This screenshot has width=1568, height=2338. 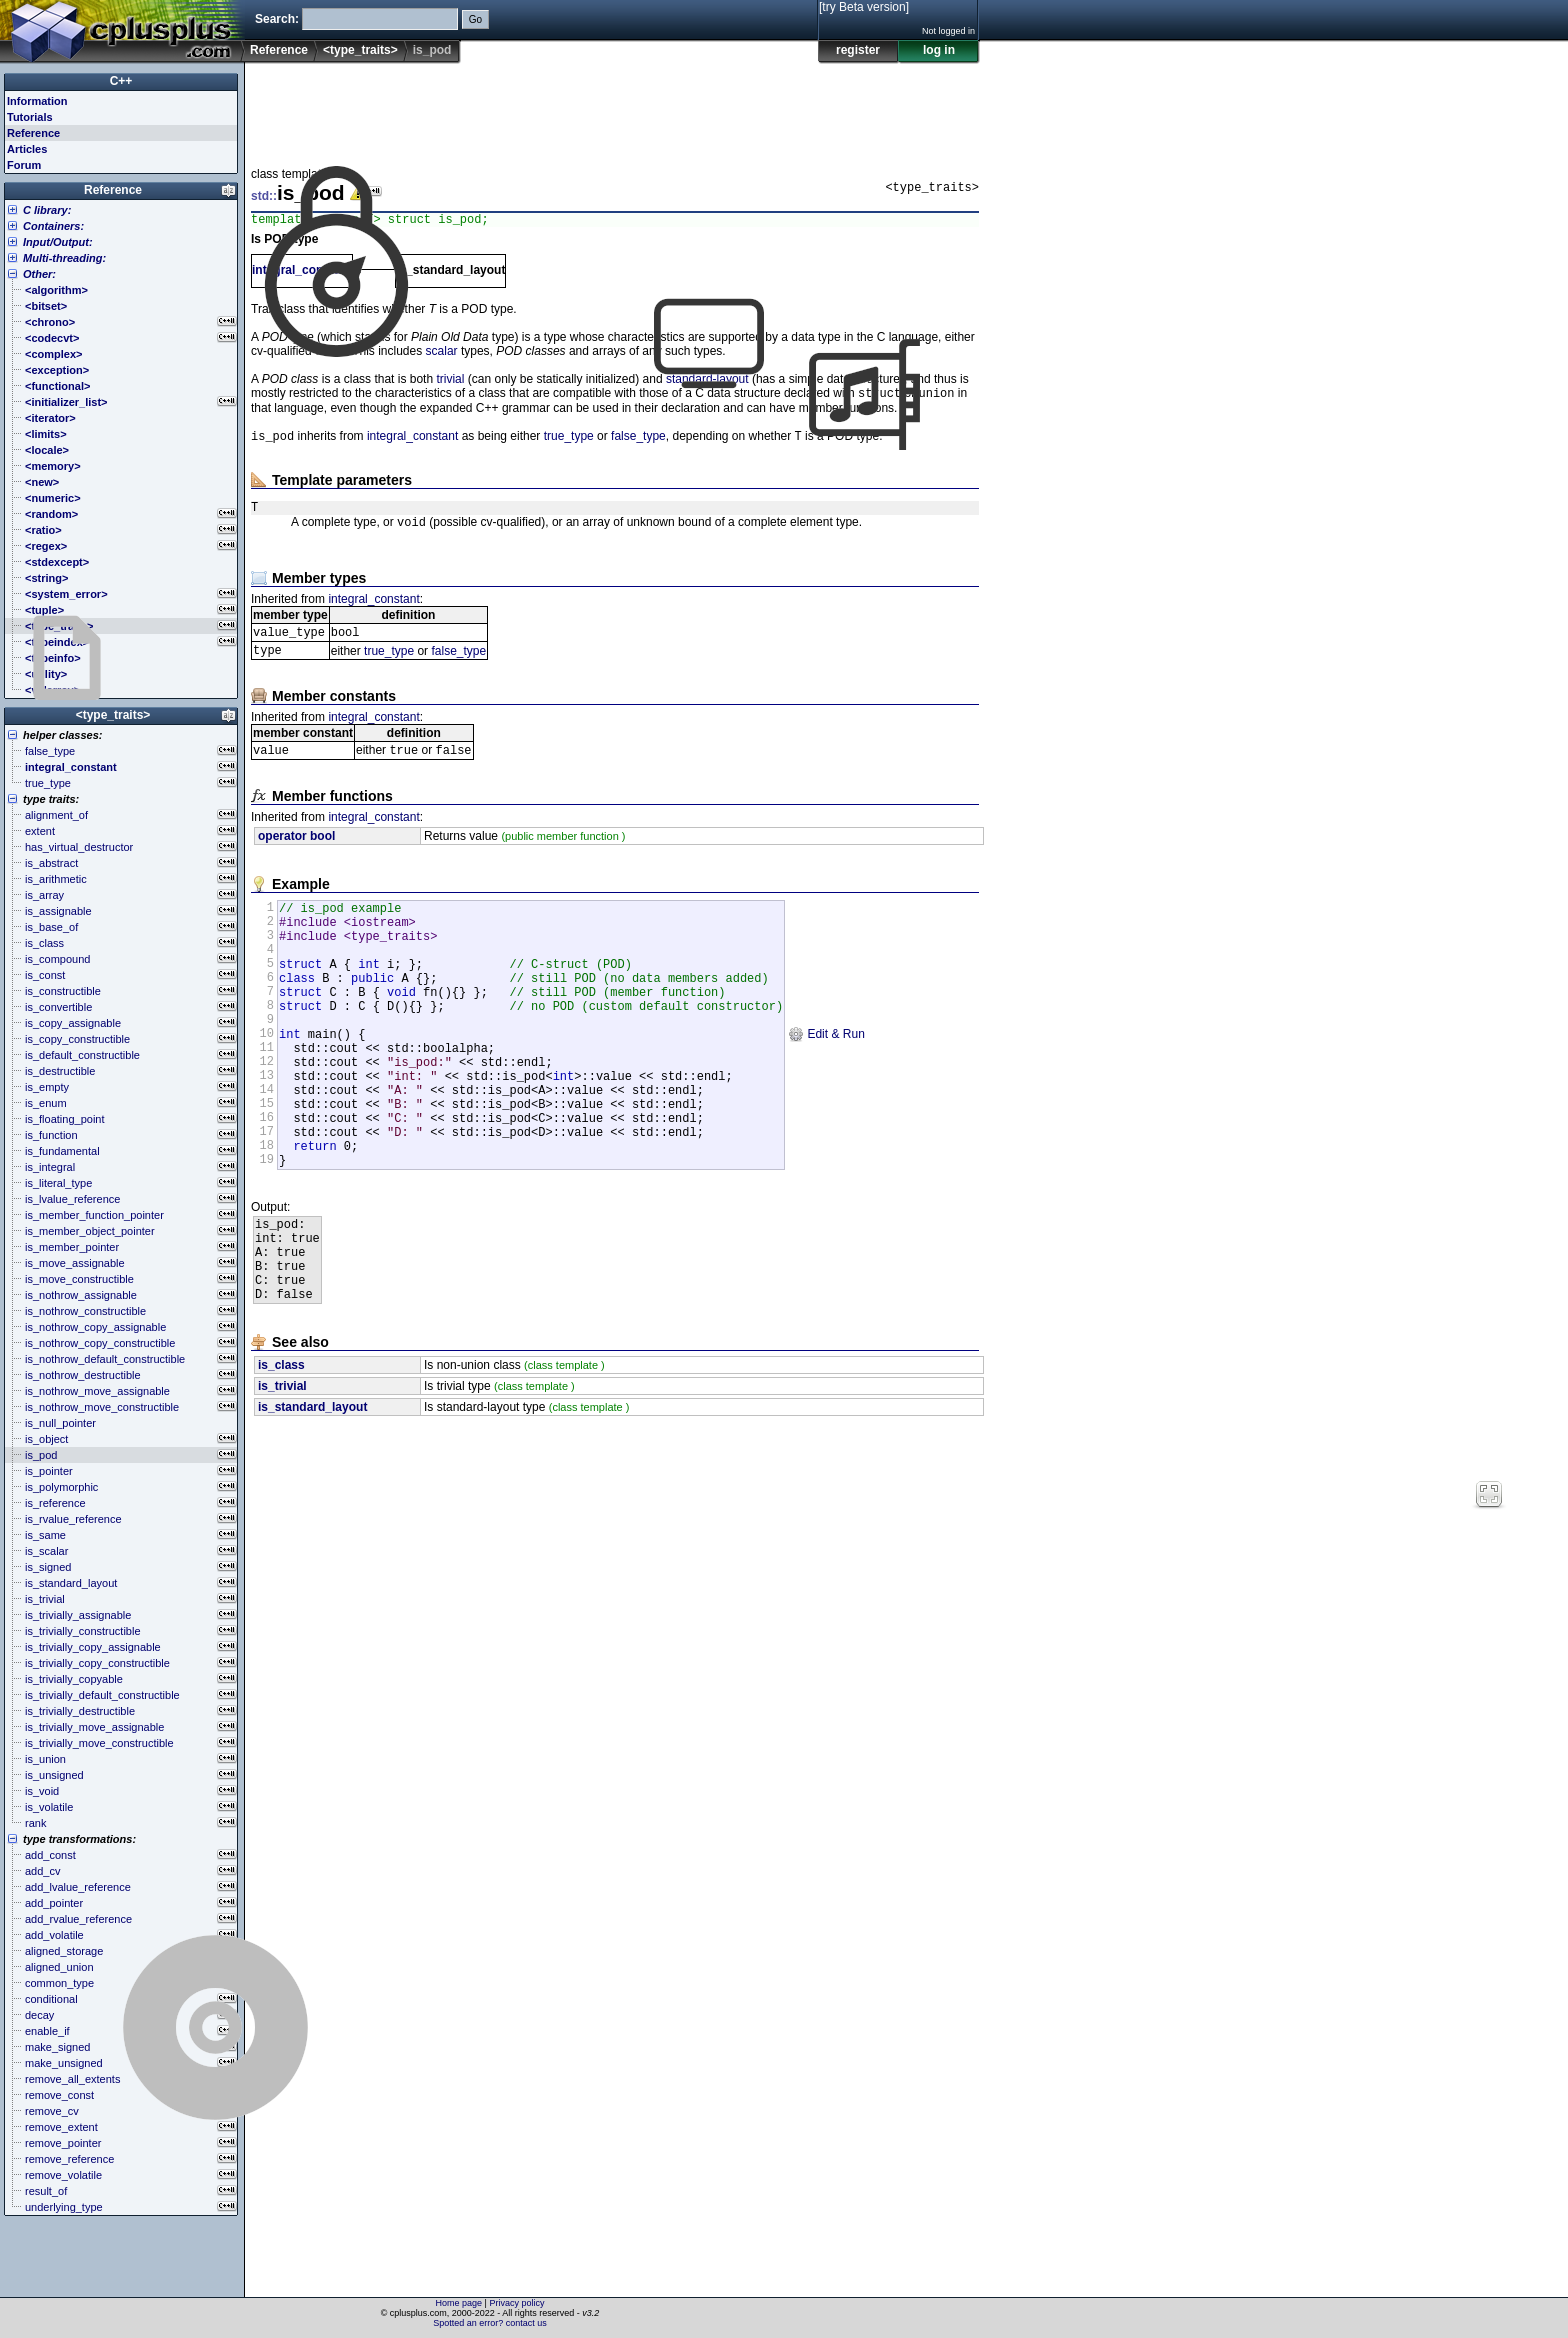 What do you see at coordinates (67, 655) in the screenshot?
I see `open the documents folder` at bounding box center [67, 655].